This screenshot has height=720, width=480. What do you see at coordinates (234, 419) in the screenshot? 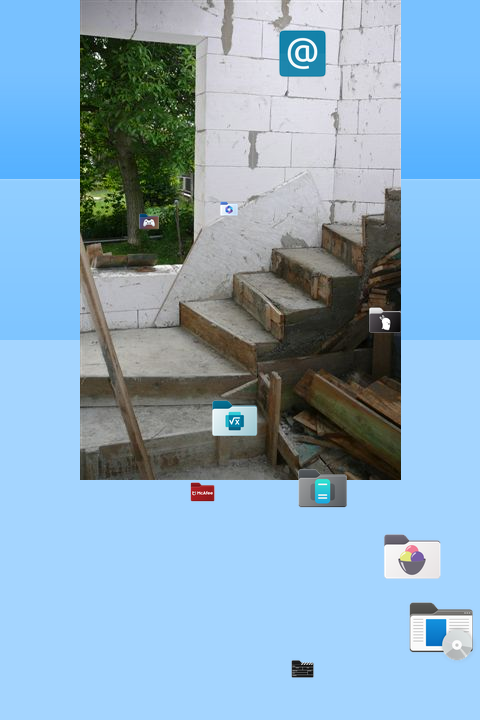
I see `open microsoft math solver files folder` at bounding box center [234, 419].